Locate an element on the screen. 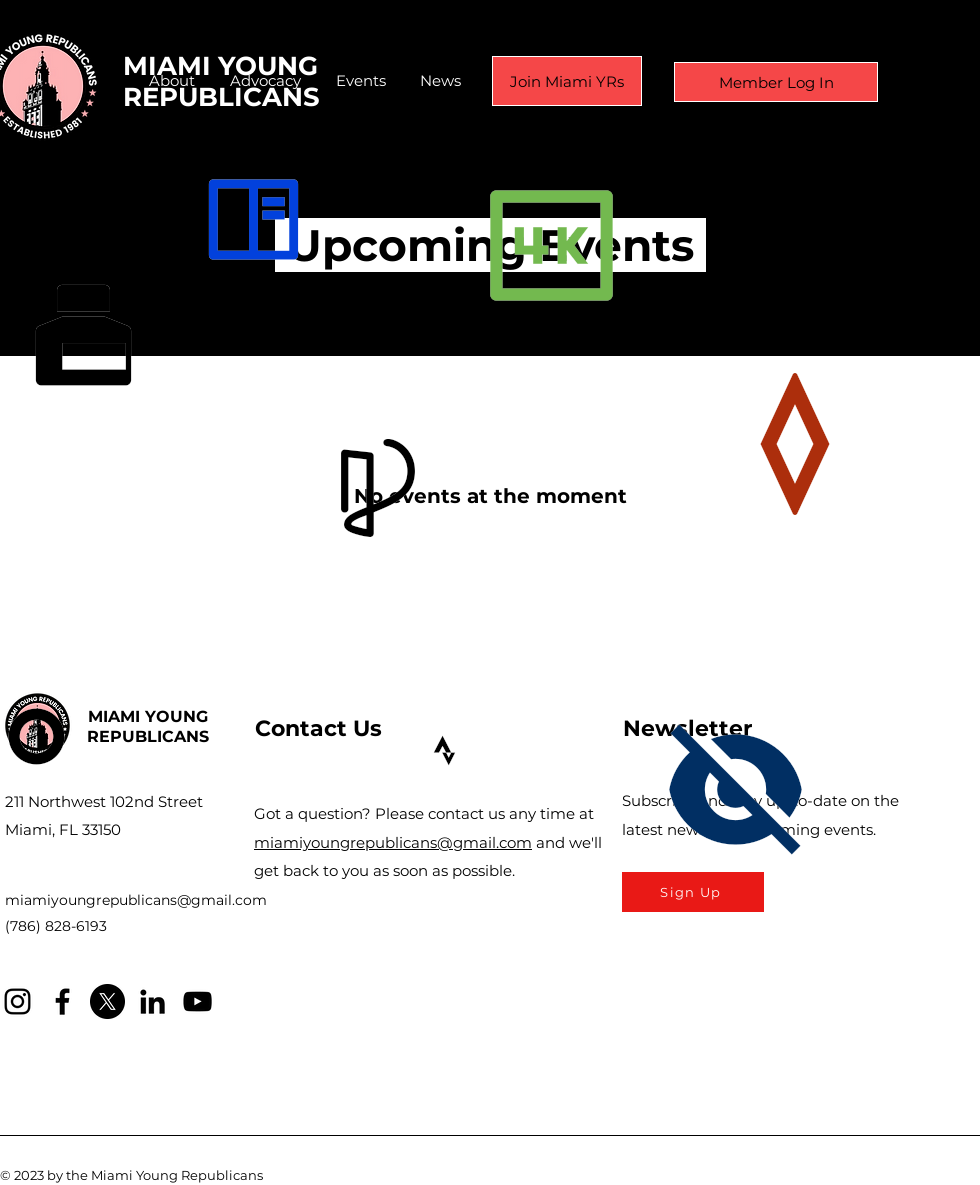  access drawing or illustration tools is located at coordinates (83, 332).